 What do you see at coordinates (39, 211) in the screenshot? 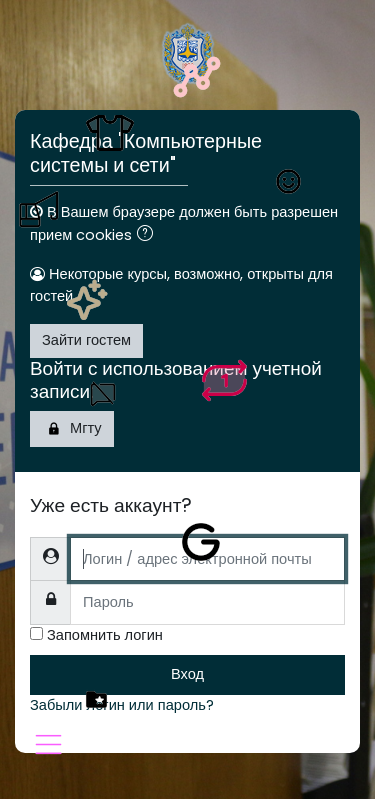
I see `construction or building-related feature` at bounding box center [39, 211].